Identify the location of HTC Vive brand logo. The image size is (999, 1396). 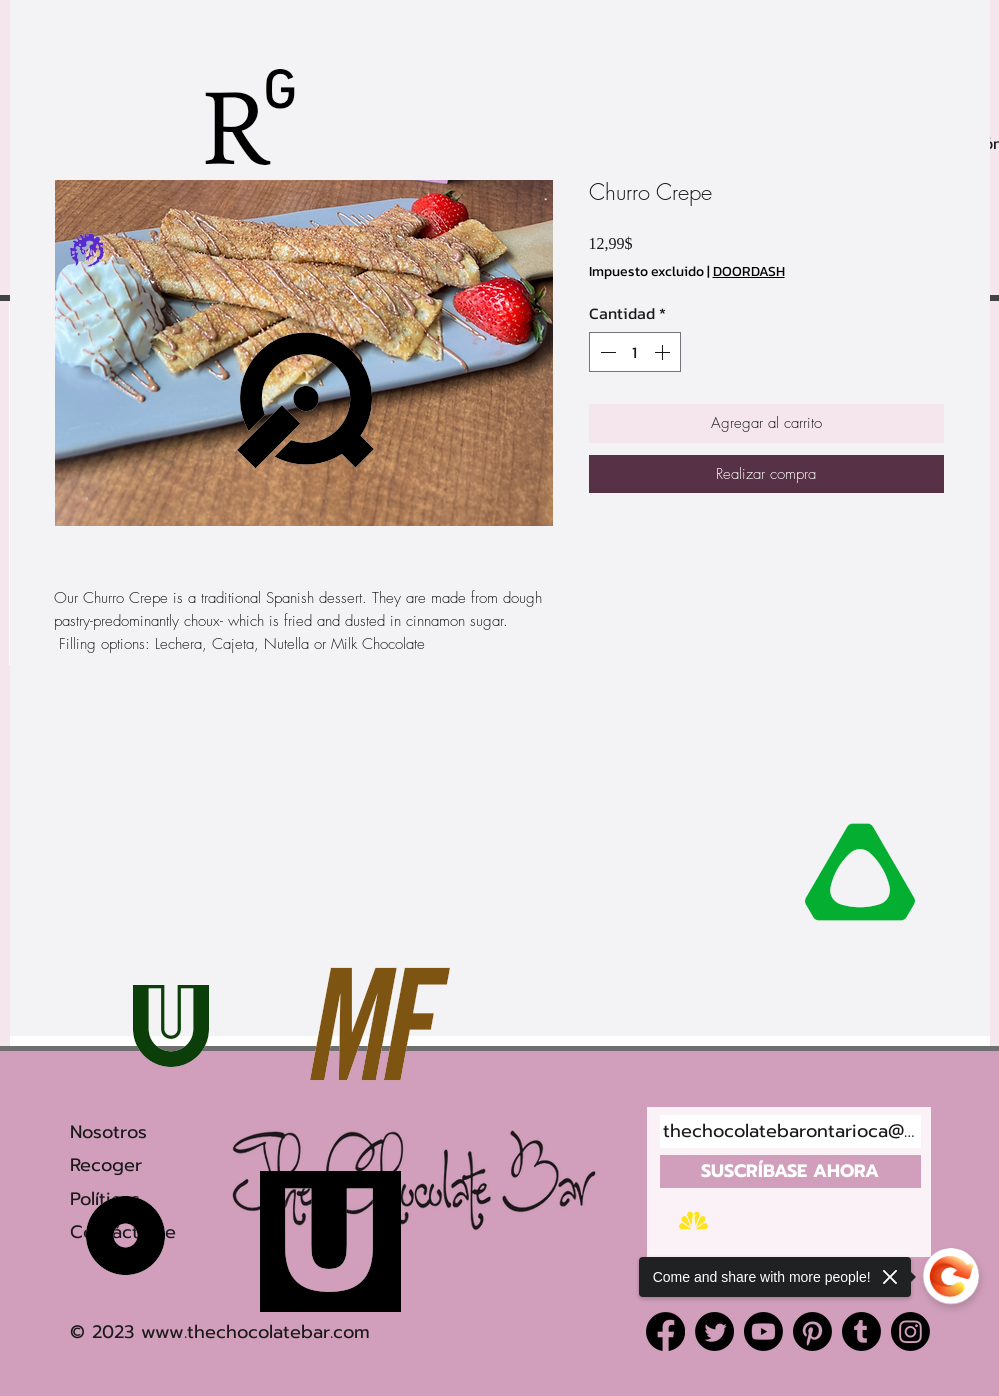
(860, 872).